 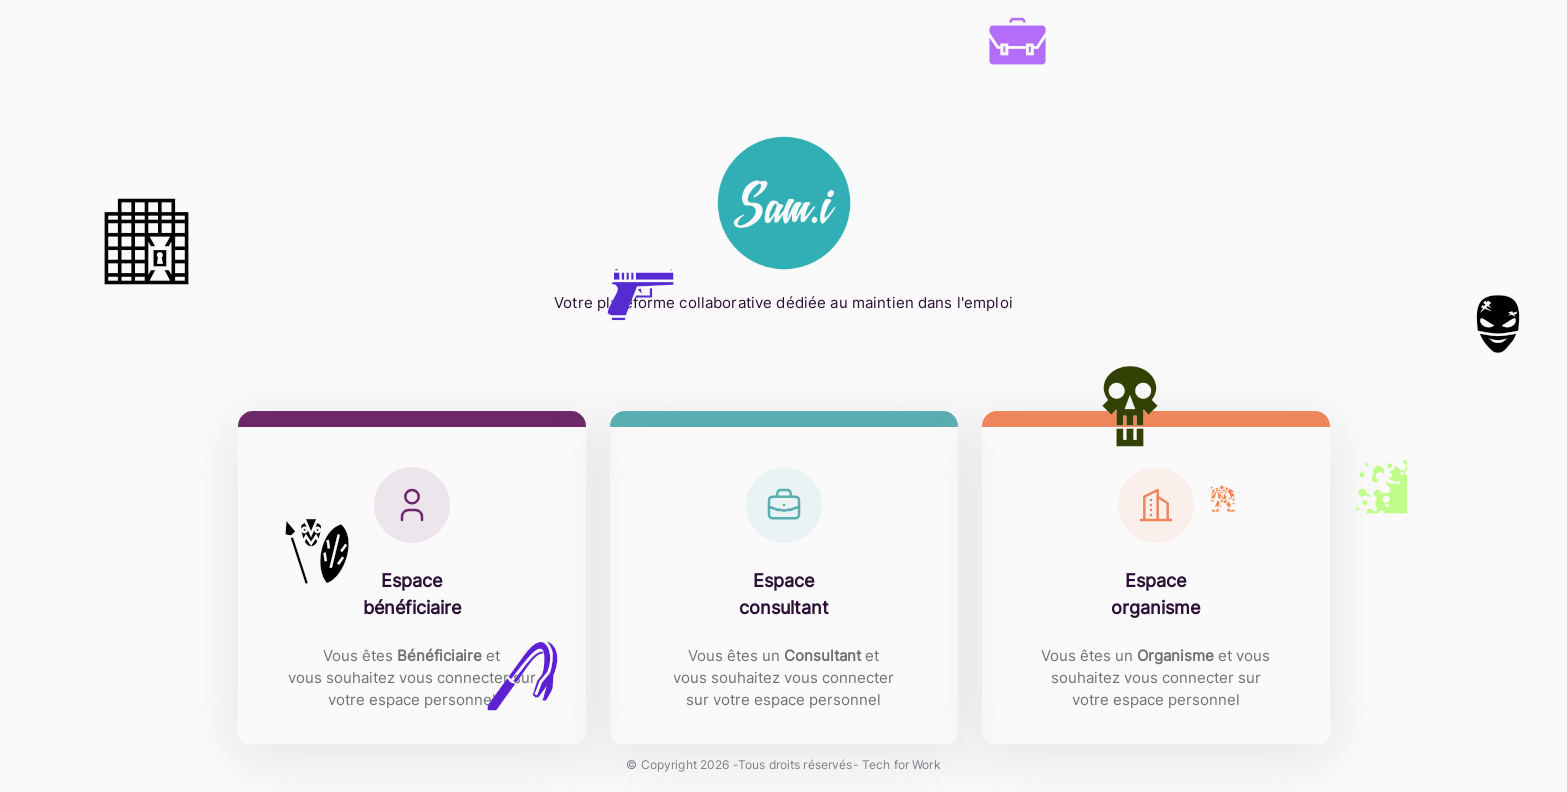 I want to click on select a villain or antagonist character, so click(x=1498, y=324).